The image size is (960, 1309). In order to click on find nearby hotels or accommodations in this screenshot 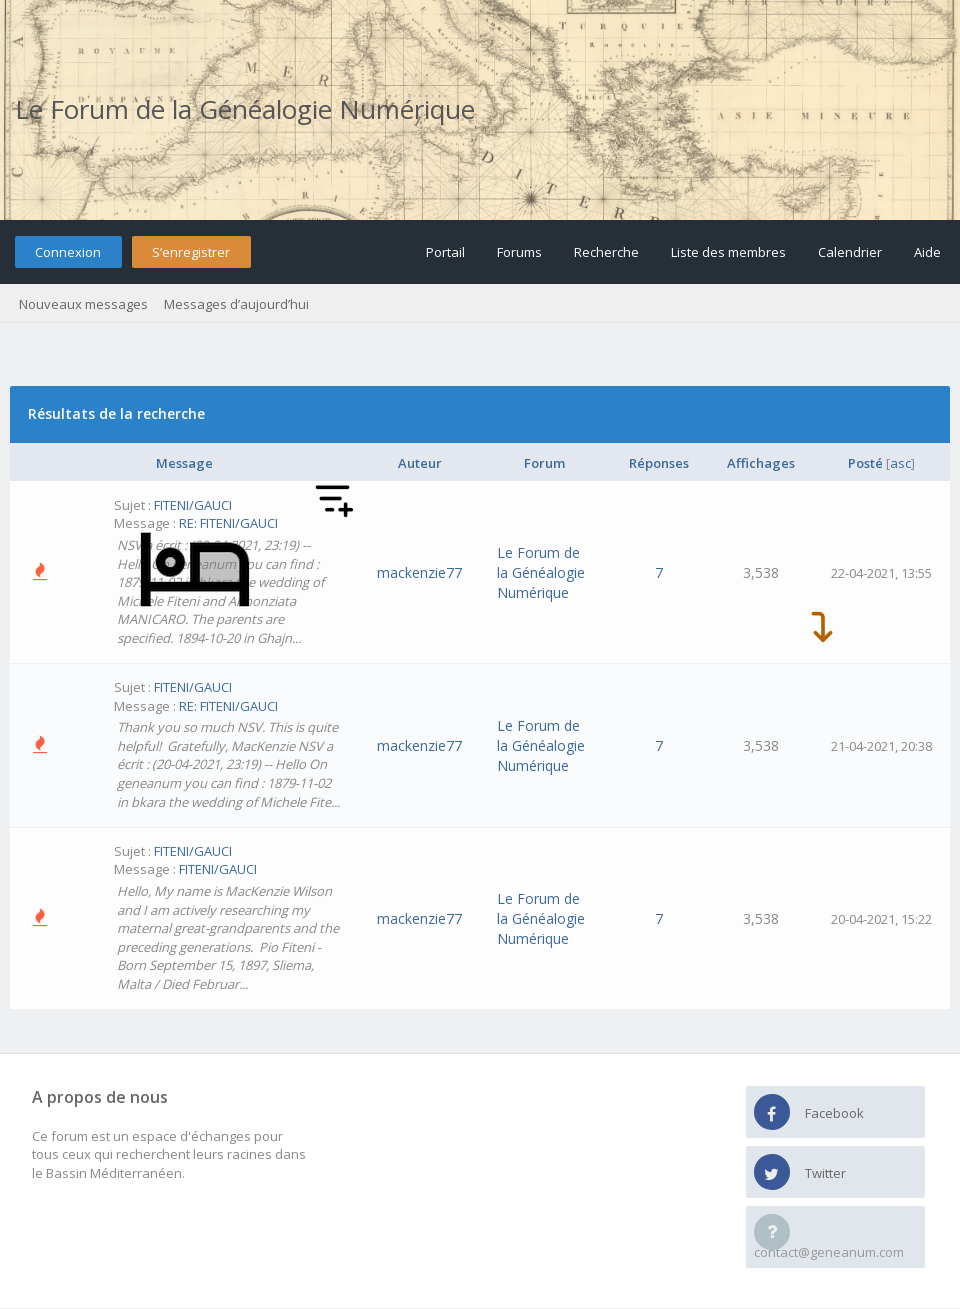, I will do `click(195, 567)`.